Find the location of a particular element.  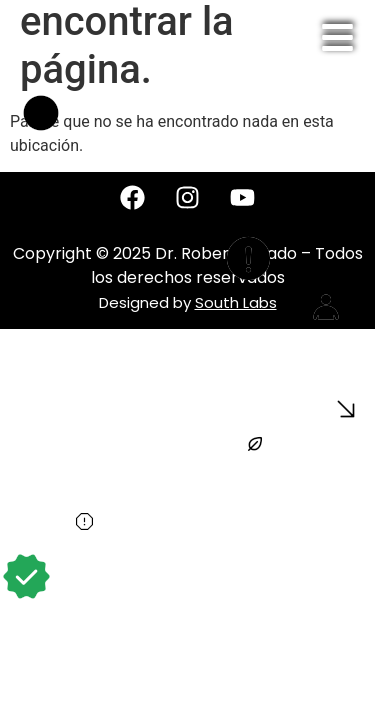

navigate to the next item diagonally is located at coordinates (346, 409).